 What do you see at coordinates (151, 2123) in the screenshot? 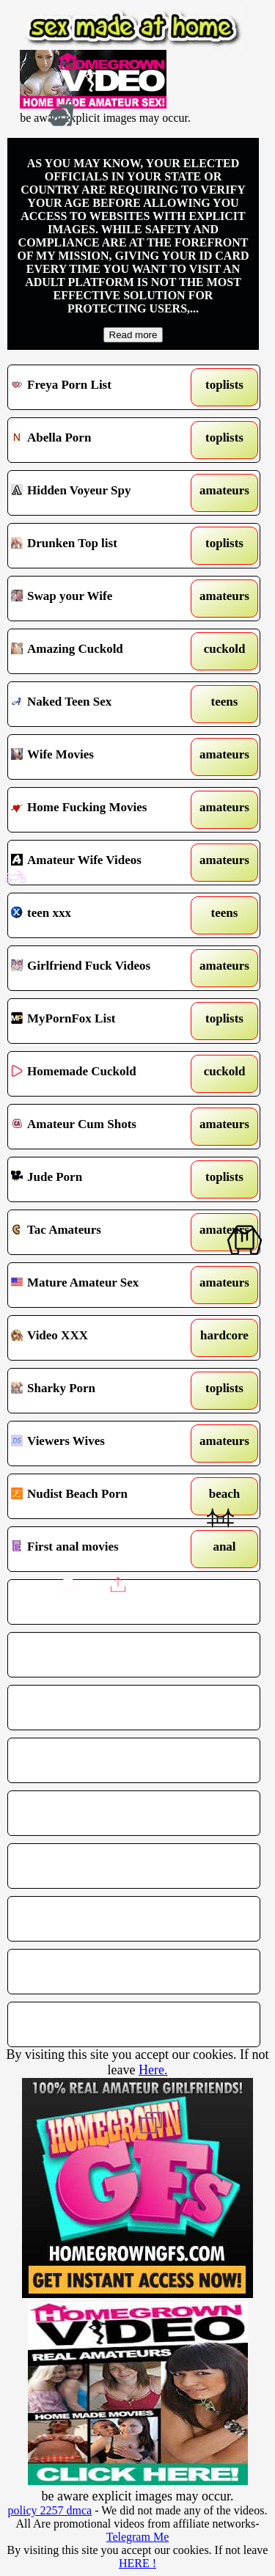
I see `copy to clipboard` at bounding box center [151, 2123].